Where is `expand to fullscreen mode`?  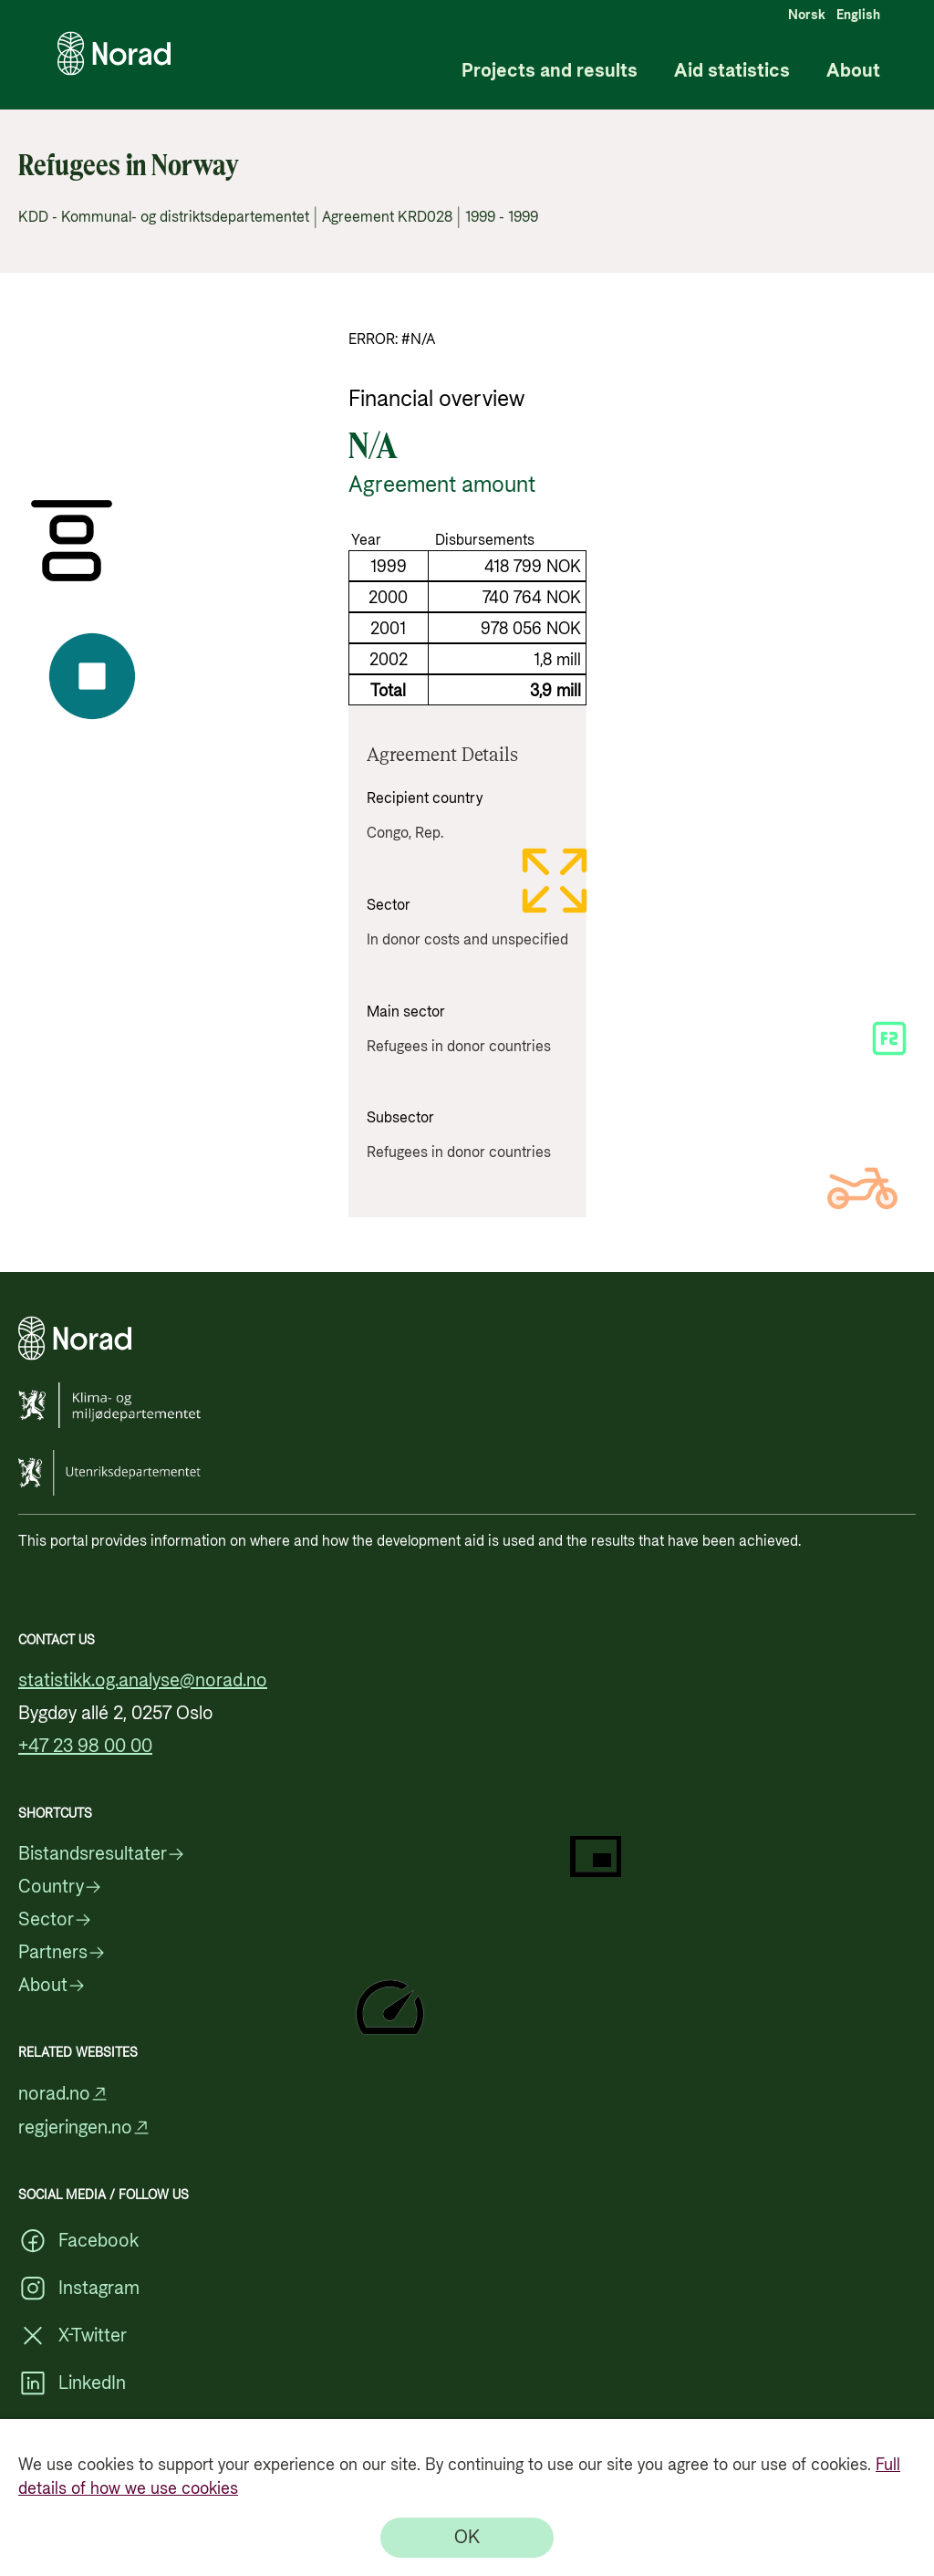 expand to fullscreen mode is located at coordinates (555, 881).